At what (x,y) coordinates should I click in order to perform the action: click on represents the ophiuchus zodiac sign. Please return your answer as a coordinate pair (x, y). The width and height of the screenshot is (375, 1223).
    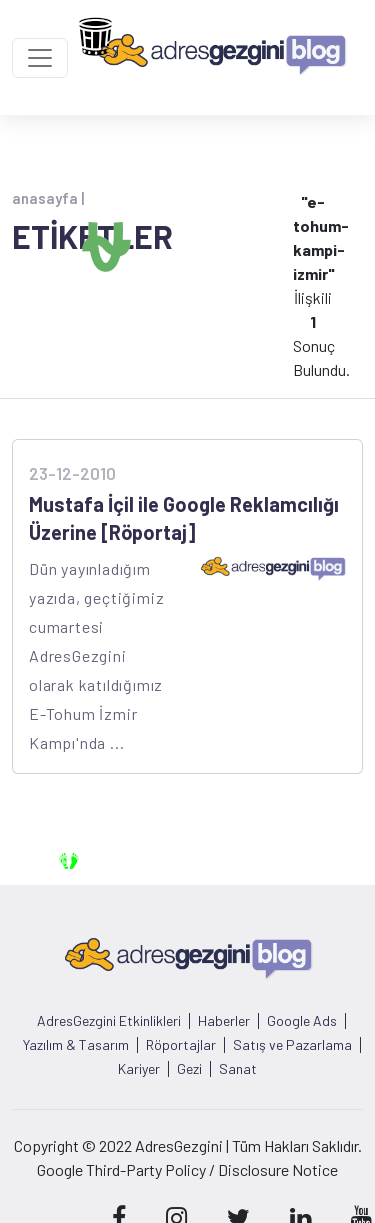
    Looking at the image, I should click on (106, 246).